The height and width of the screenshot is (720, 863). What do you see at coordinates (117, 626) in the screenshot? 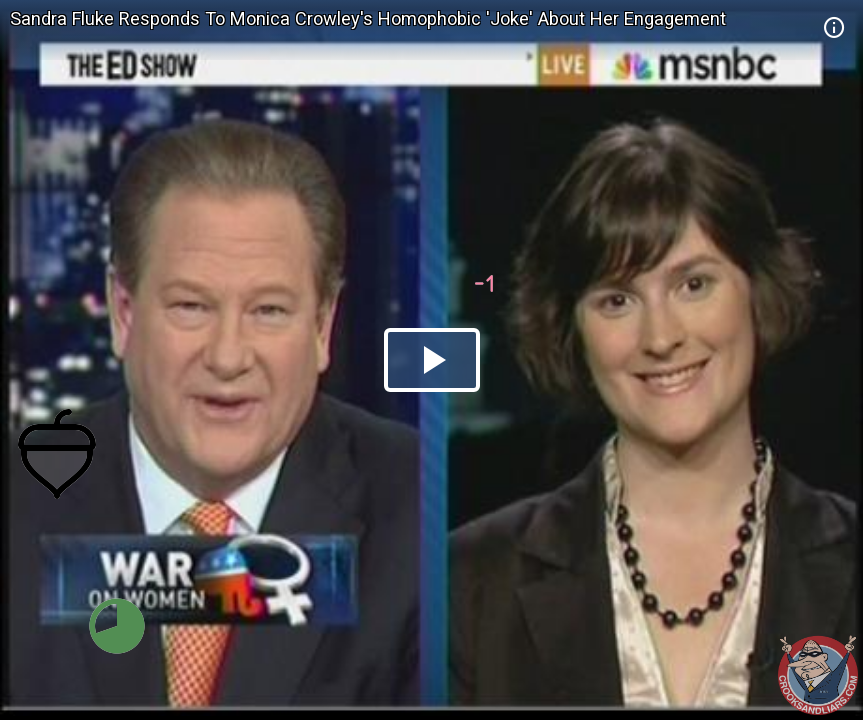
I see `indicates 70% progress or completion` at bounding box center [117, 626].